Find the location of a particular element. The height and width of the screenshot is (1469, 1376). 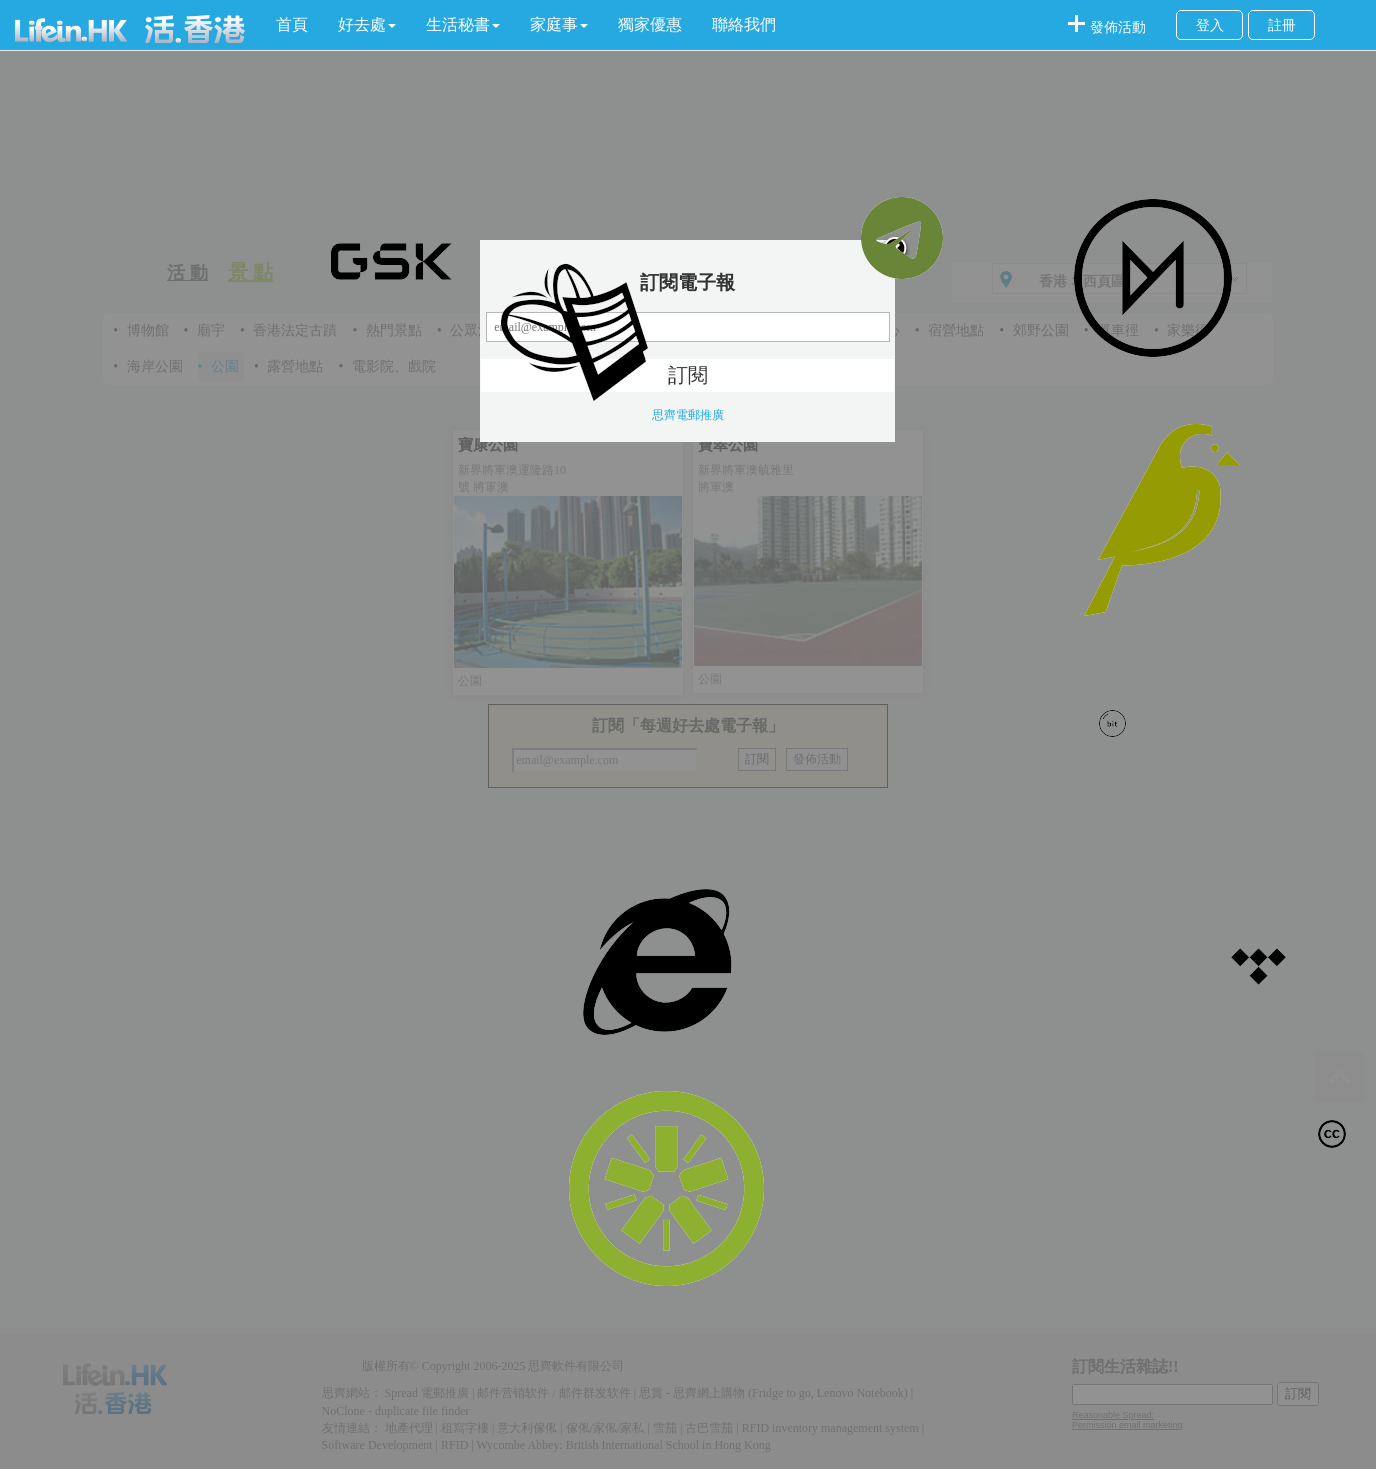

taxbuzz company logo is located at coordinates (574, 332).